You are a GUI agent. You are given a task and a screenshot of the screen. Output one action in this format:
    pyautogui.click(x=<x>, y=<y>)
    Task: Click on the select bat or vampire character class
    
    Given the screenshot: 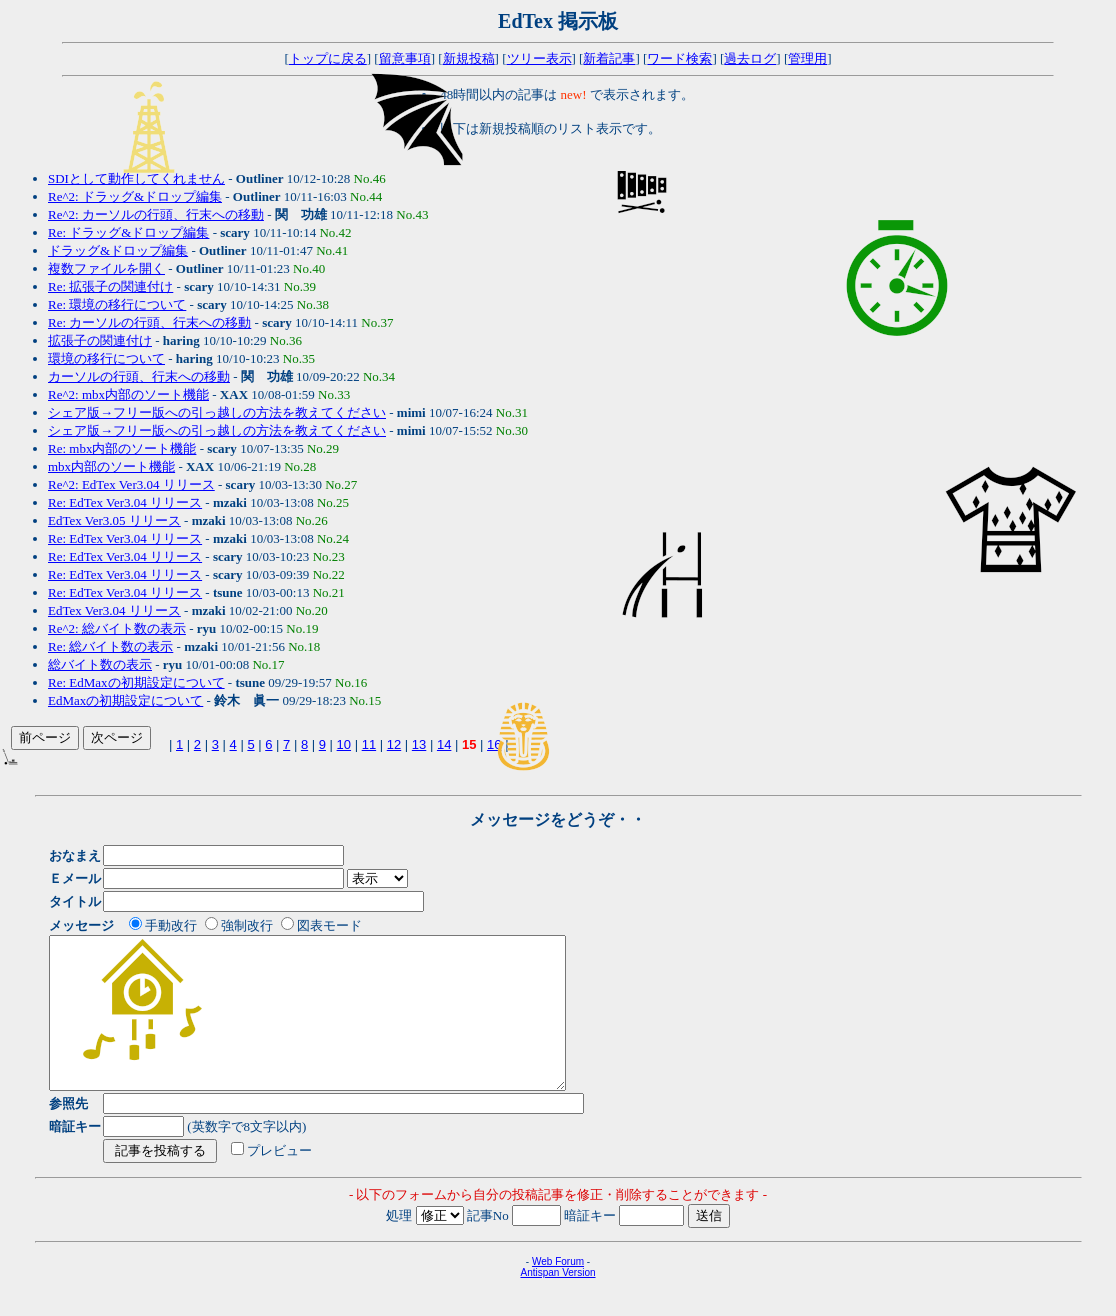 What is the action you would take?
    pyautogui.click(x=416, y=119)
    